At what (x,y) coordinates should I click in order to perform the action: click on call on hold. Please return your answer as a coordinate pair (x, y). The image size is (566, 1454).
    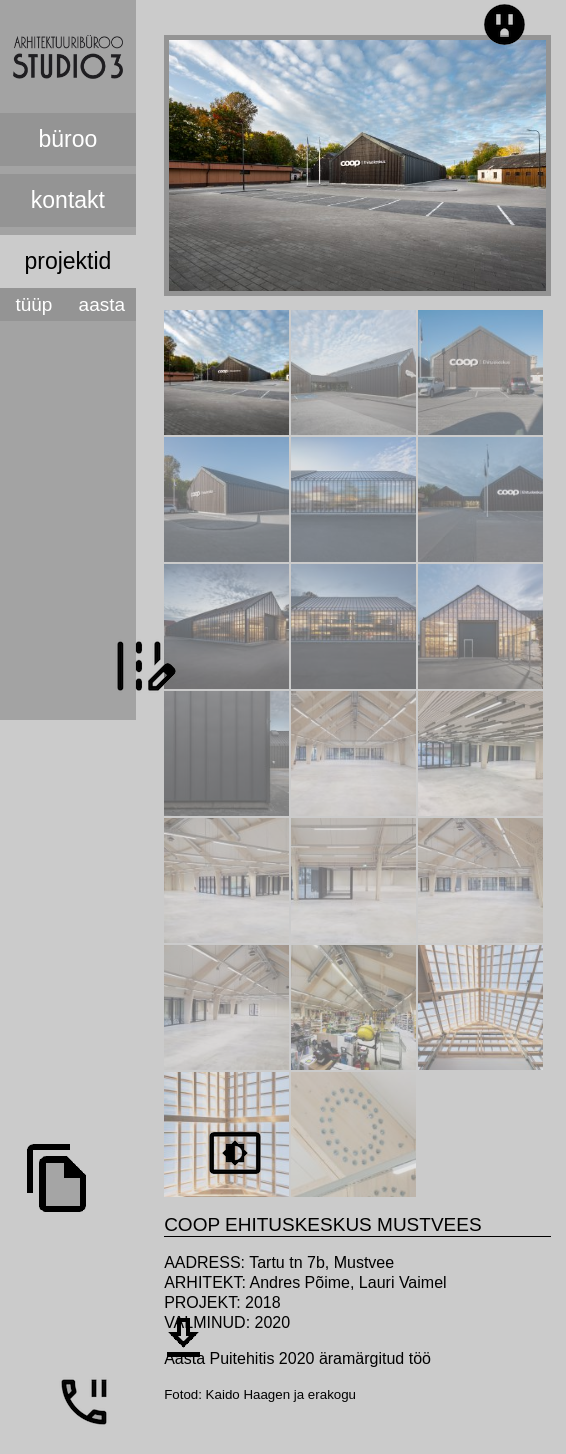
    Looking at the image, I should click on (84, 1402).